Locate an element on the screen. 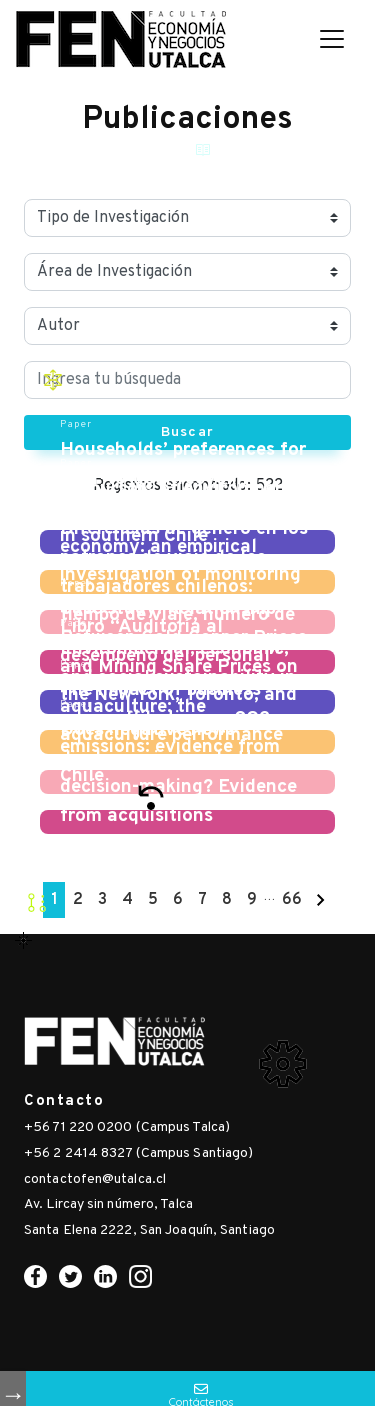 Image resolution: width=375 pixels, height=1406 pixels. step back to the previous line during debugging is located at coordinates (151, 798).